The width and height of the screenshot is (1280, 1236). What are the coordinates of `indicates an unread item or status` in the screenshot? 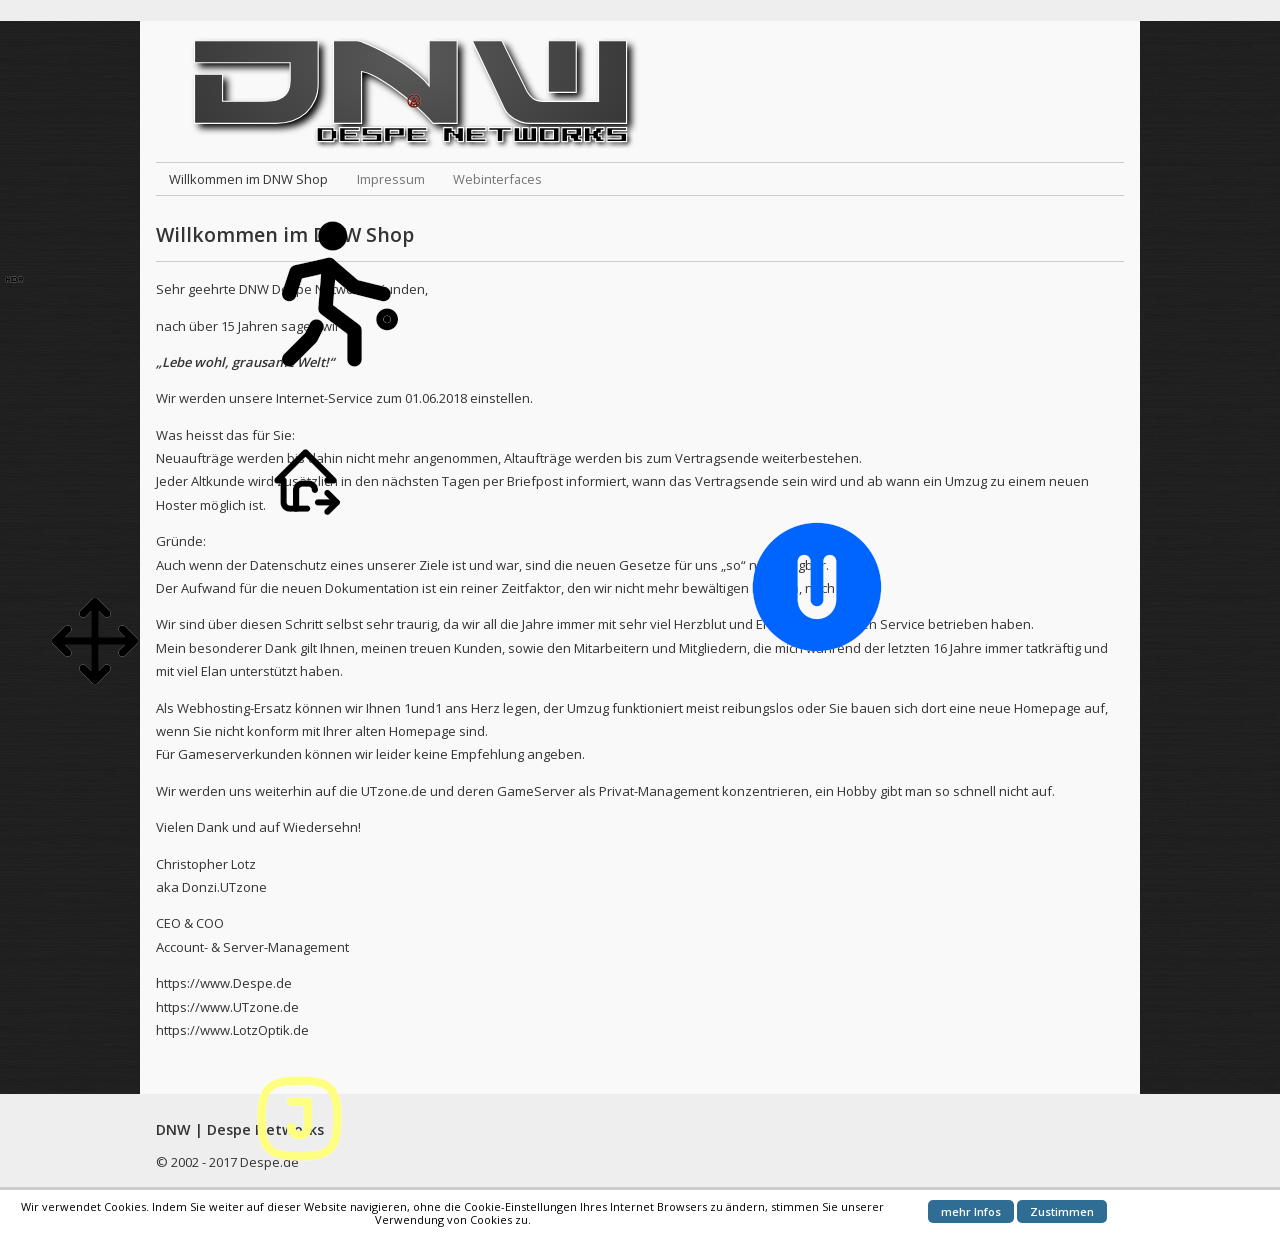 It's located at (817, 587).